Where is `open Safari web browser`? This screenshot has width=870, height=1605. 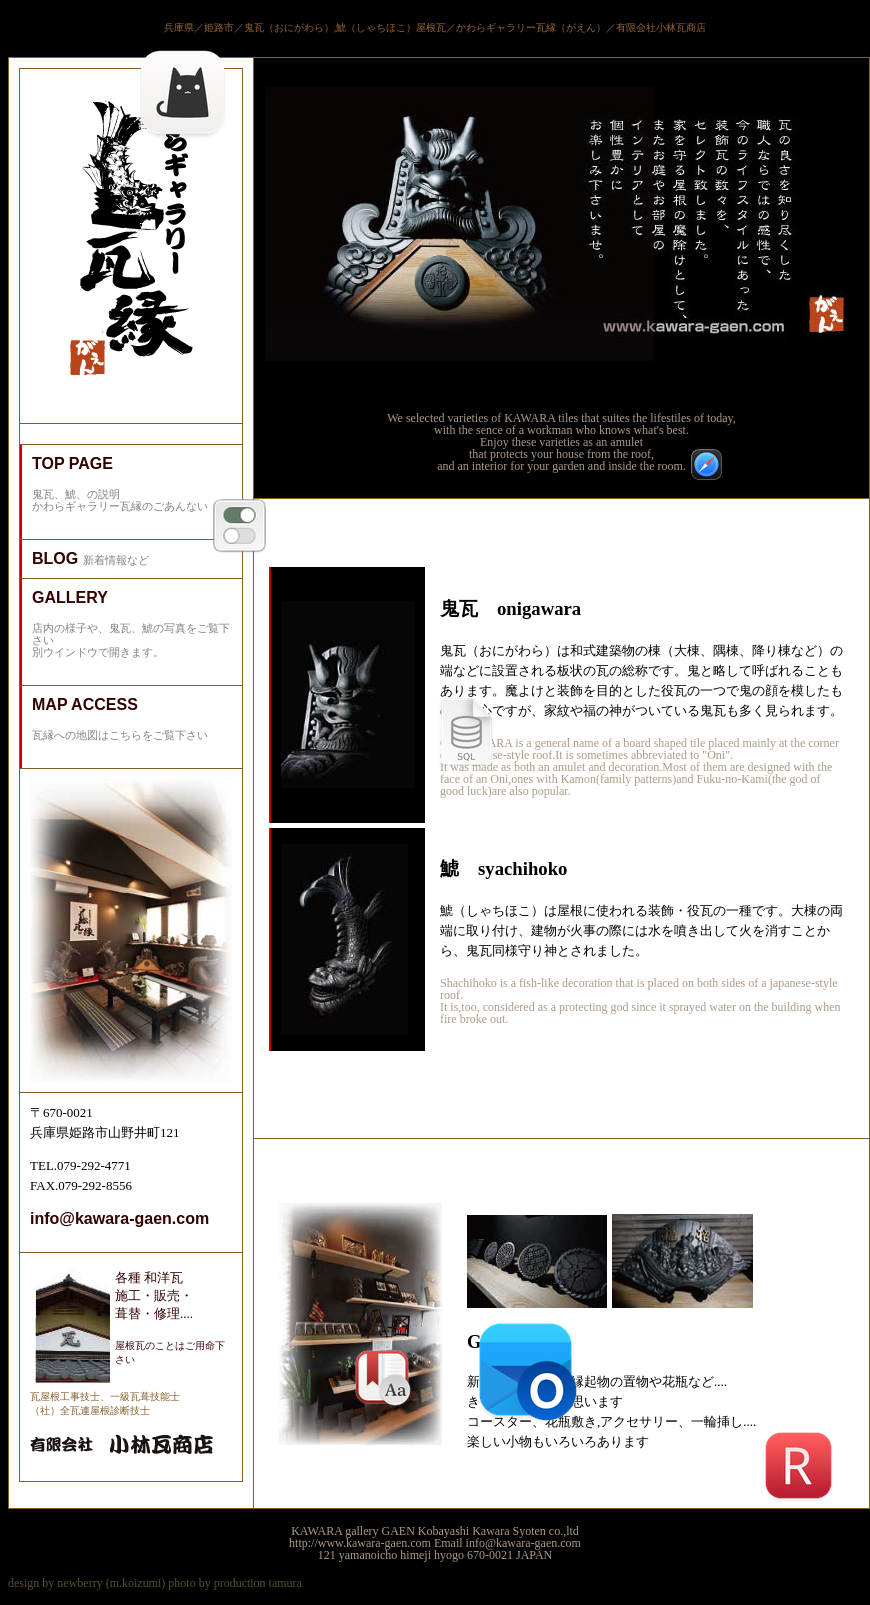 open Safari web browser is located at coordinates (706, 464).